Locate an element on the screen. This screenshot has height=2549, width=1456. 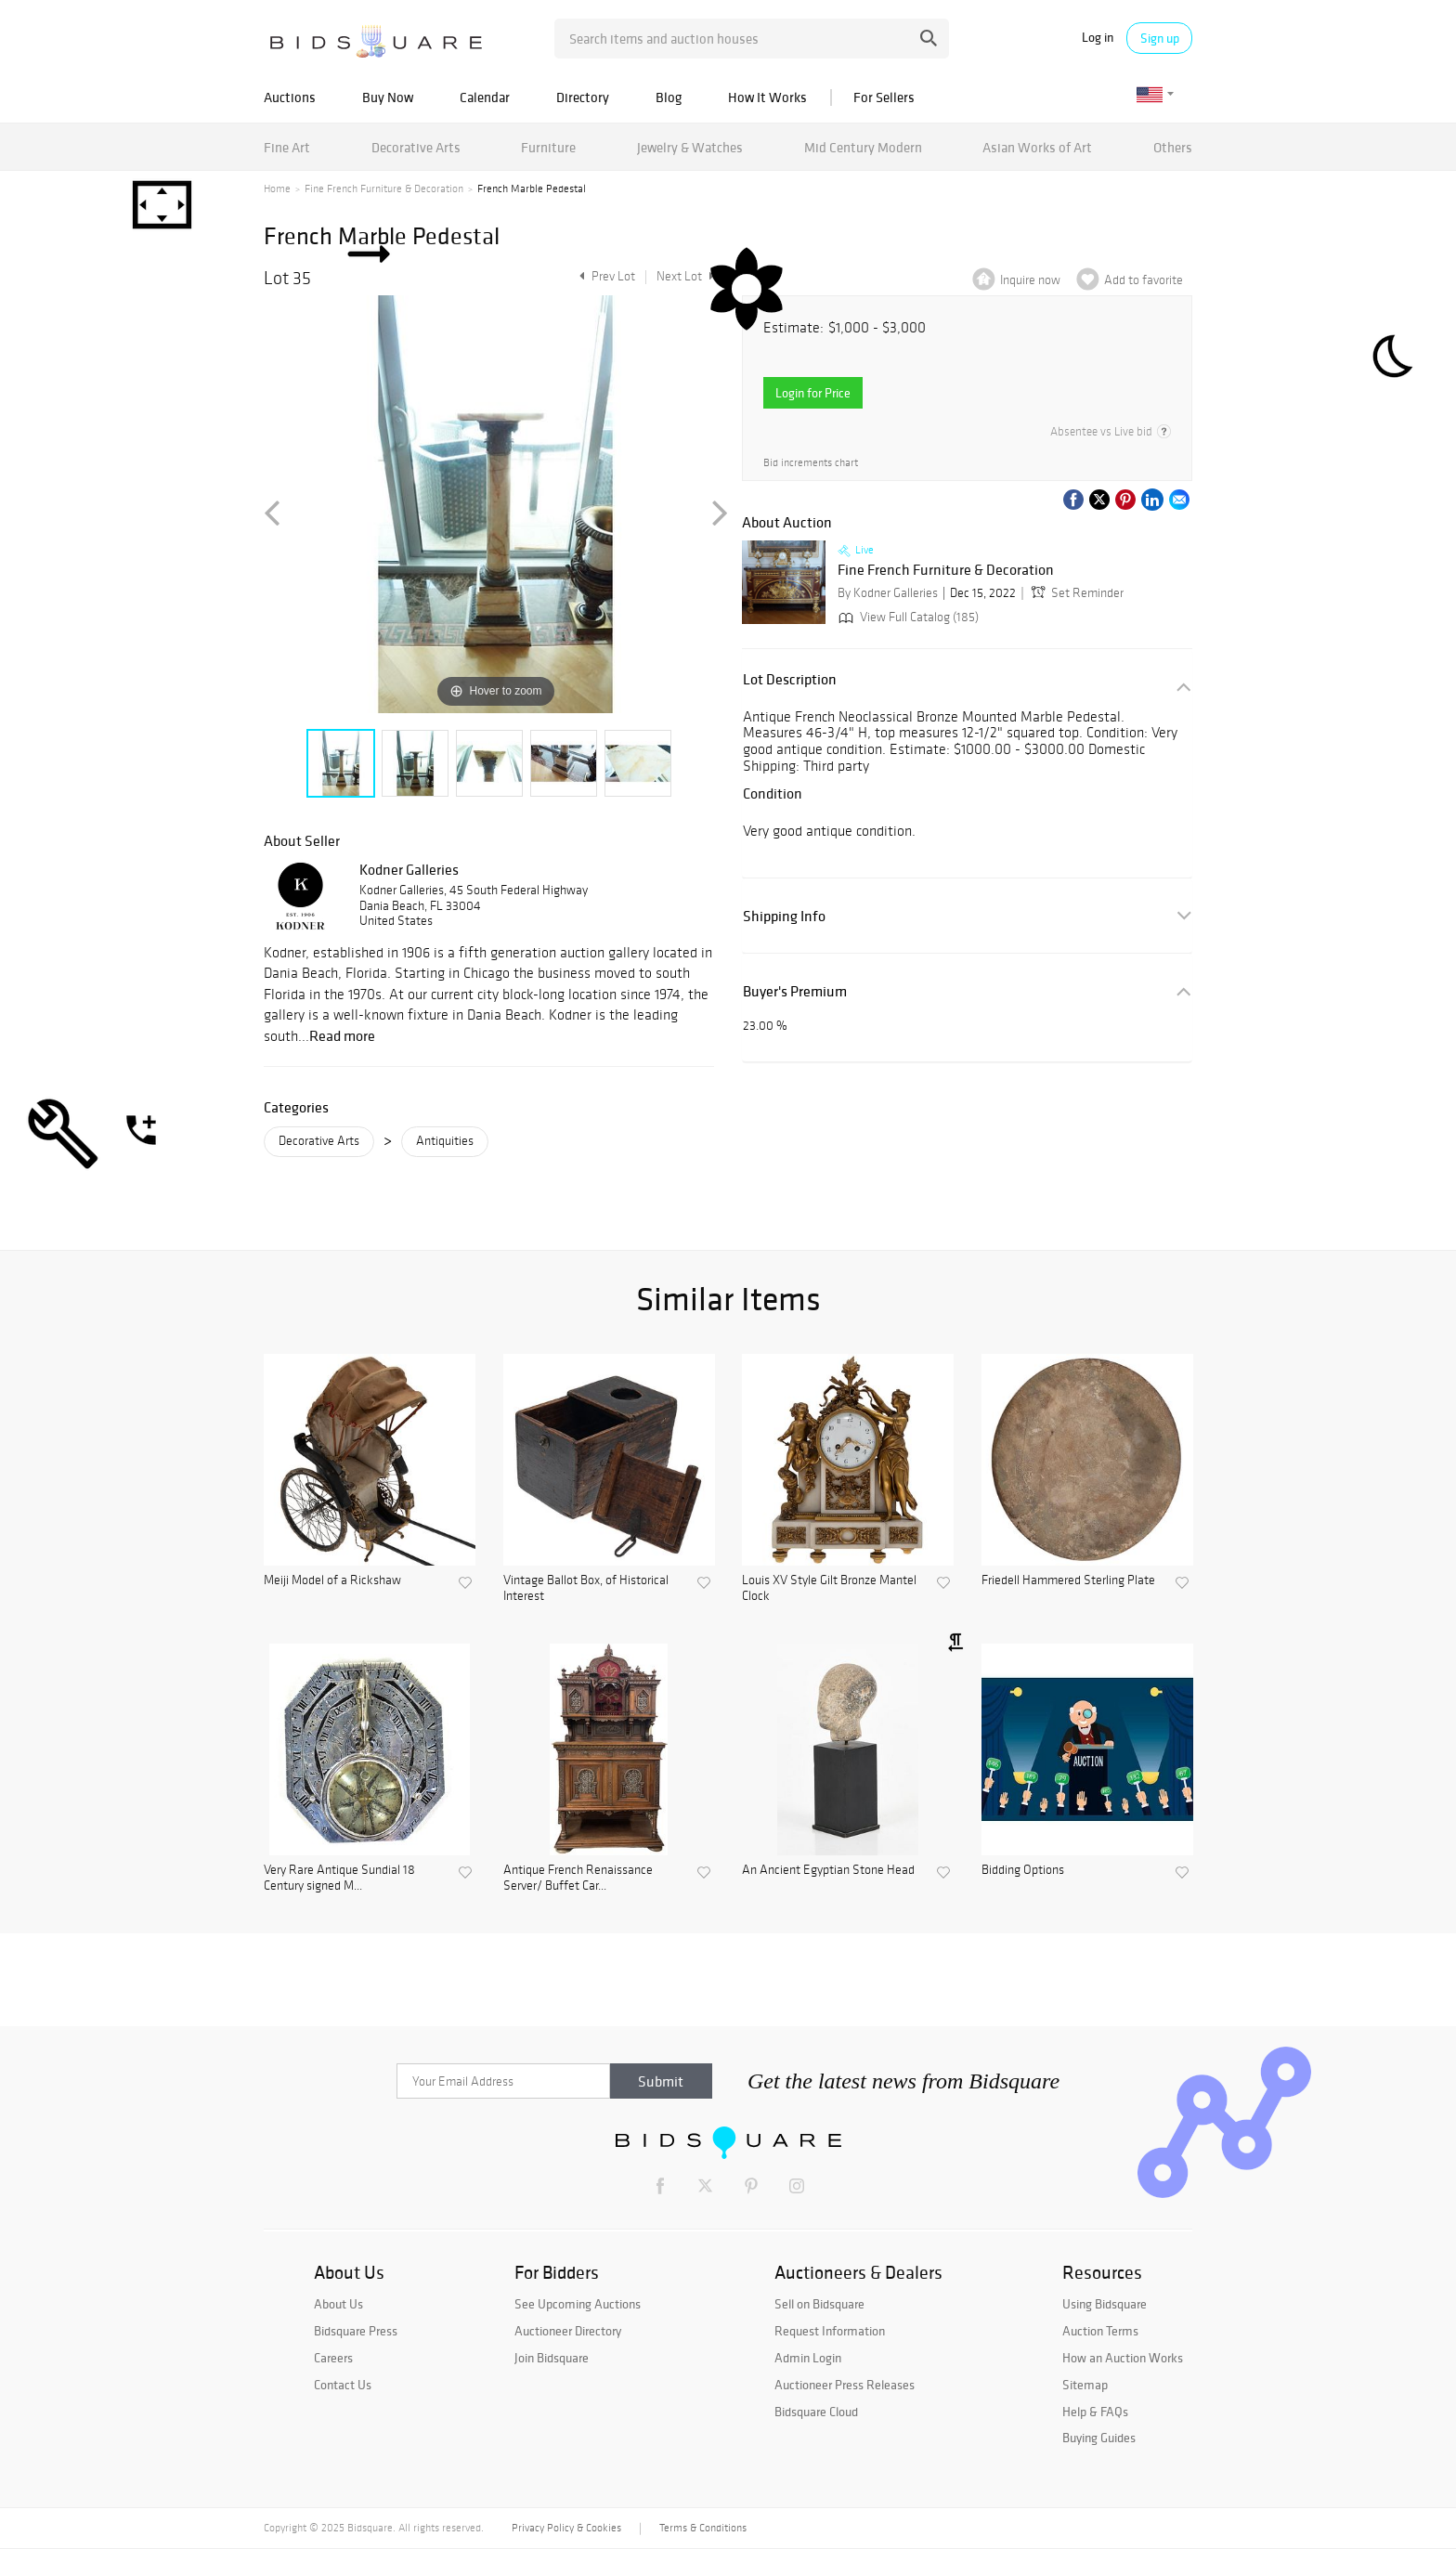
enable bedtime or sleep mode is located at coordinates (1394, 356).